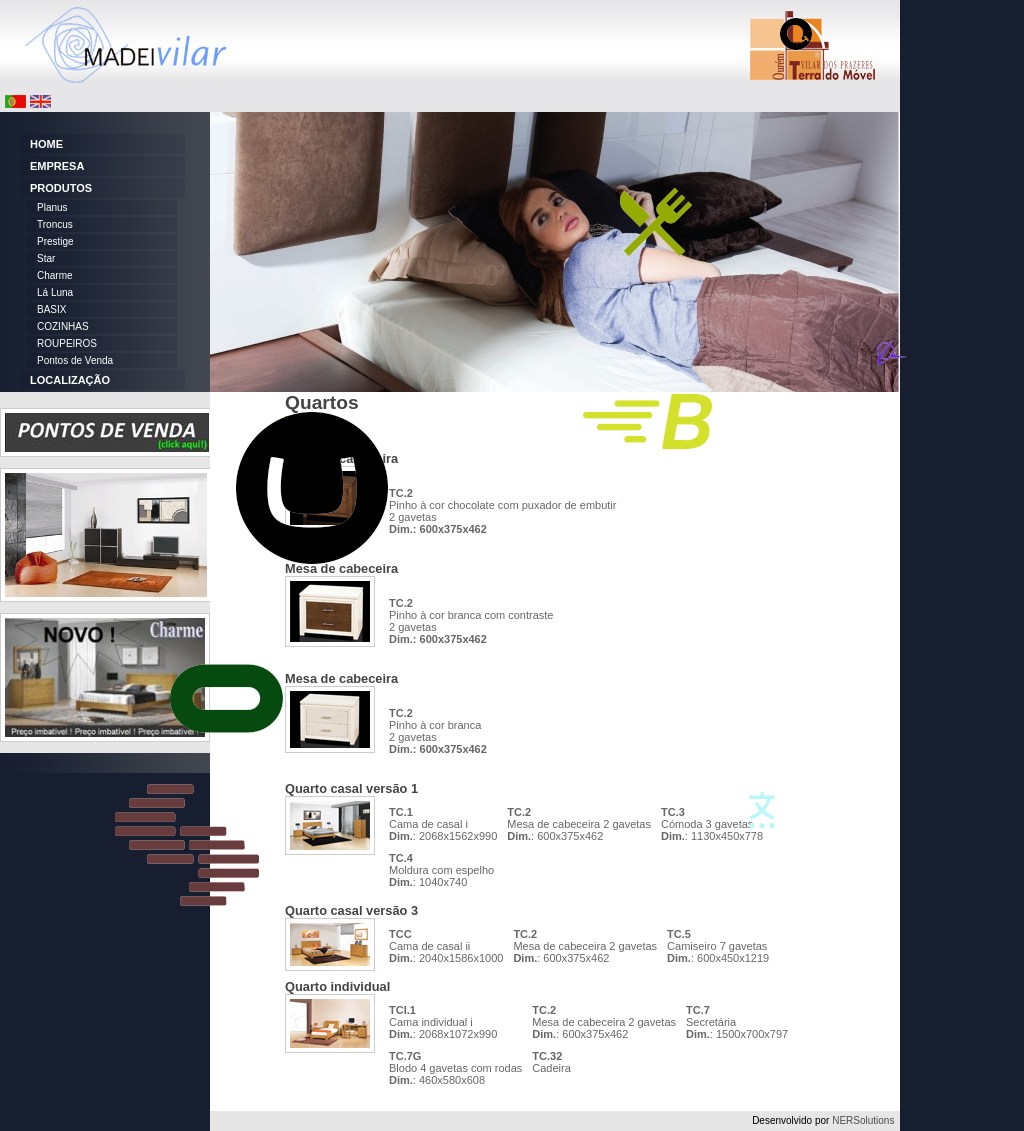 The height and width of the screenshot is (1131, 1024). What do you see at coordinates (796, 34) in the screenshot?
I see `Apache ECharts logo` at bounding box center [796, 34].